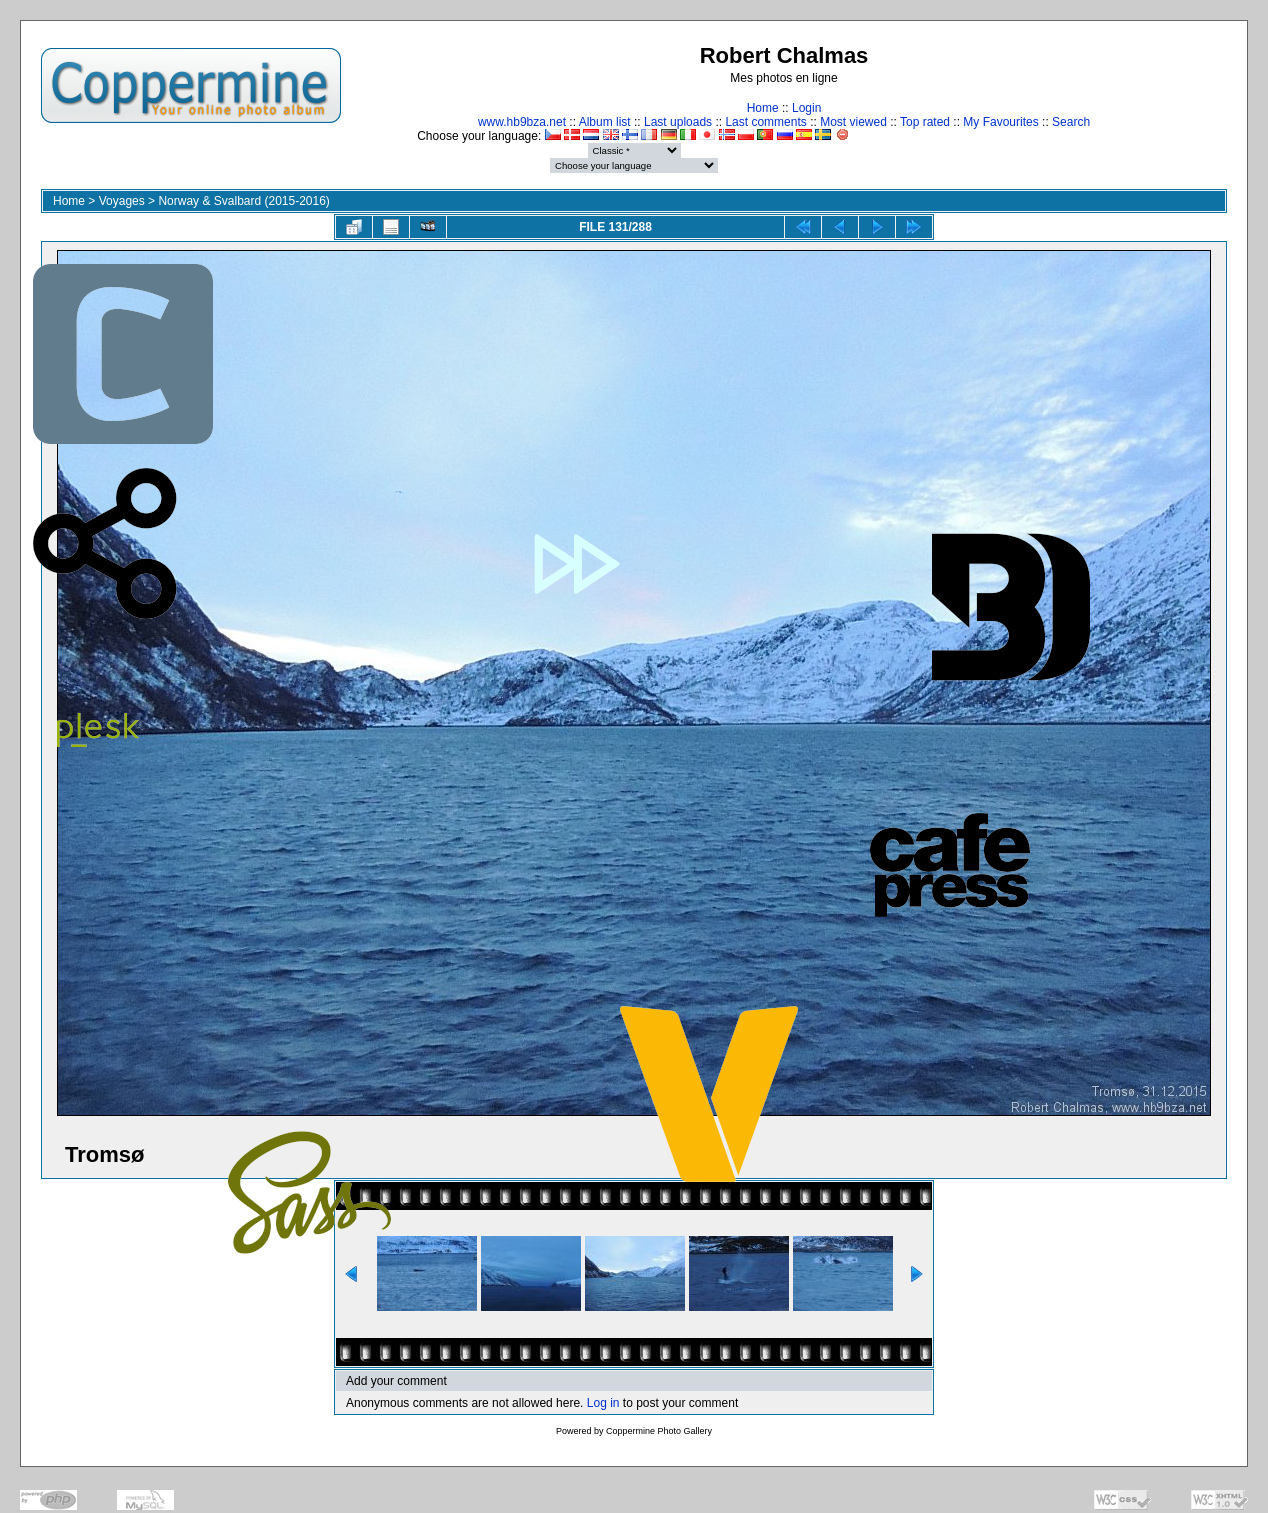  What do you see at coordinates (574, 564) in the screenshot?
I see `fast forward or skip ahead in media playback` at bounding box center [574, 564].